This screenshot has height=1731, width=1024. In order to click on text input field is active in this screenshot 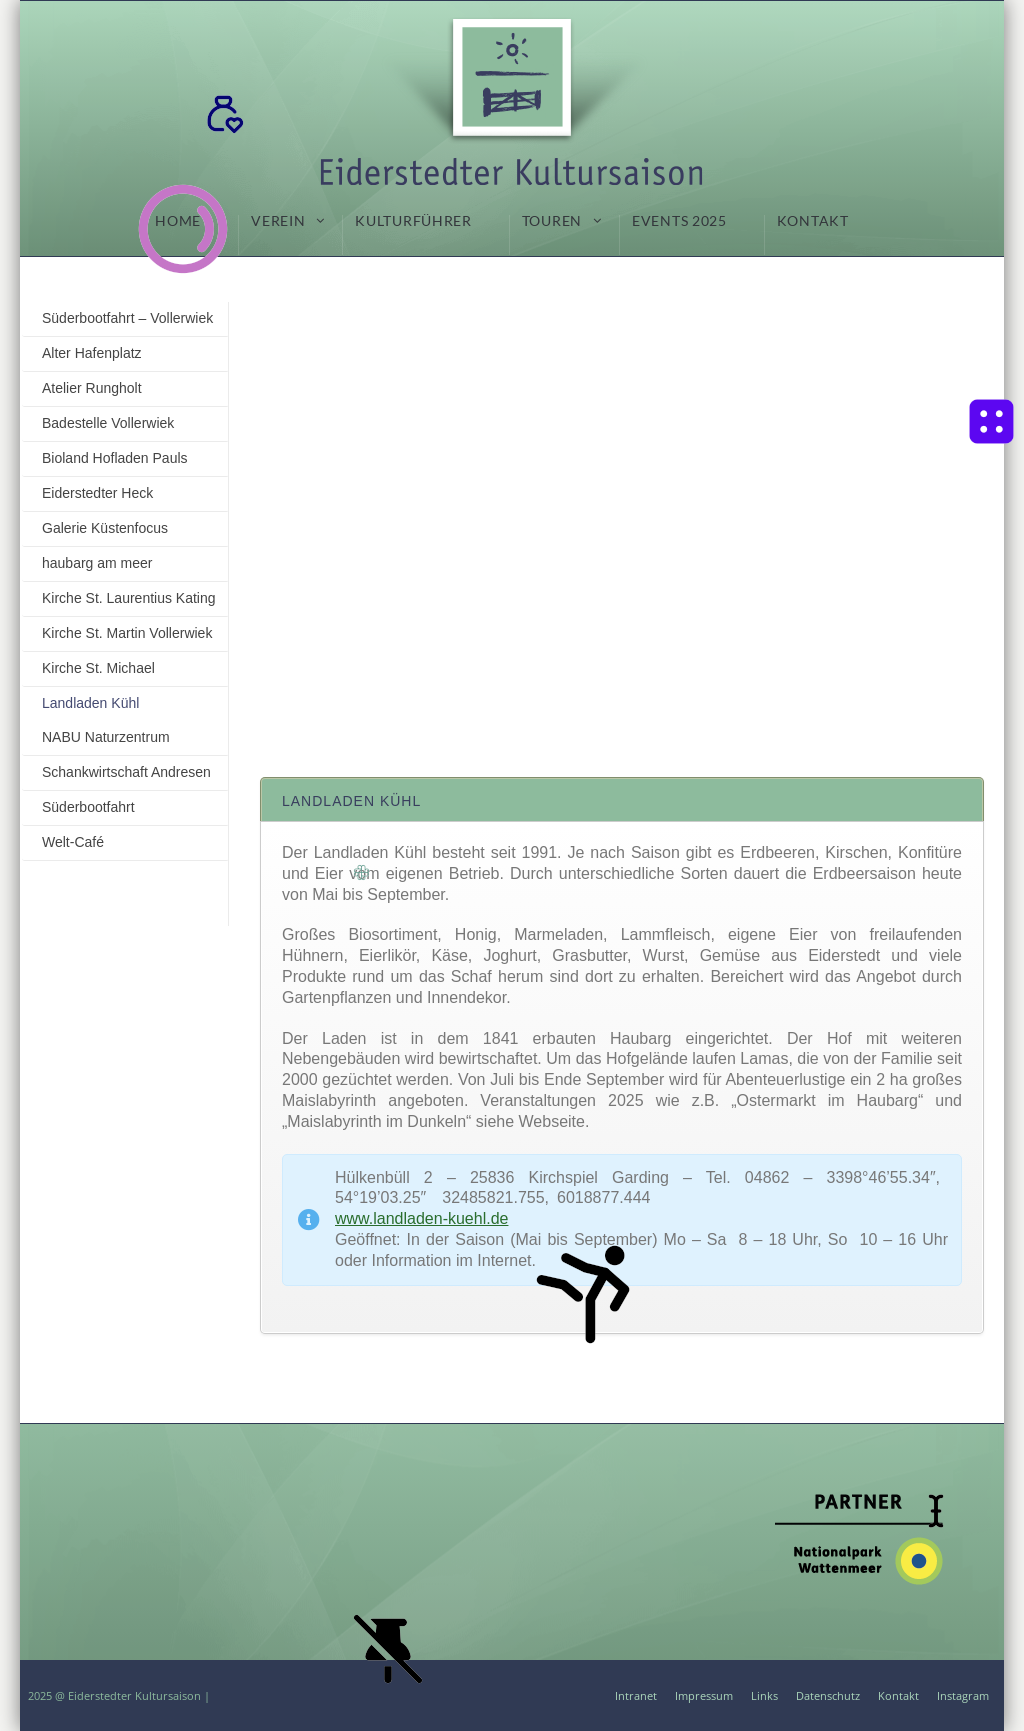, I will do `click(936, 1511)`.